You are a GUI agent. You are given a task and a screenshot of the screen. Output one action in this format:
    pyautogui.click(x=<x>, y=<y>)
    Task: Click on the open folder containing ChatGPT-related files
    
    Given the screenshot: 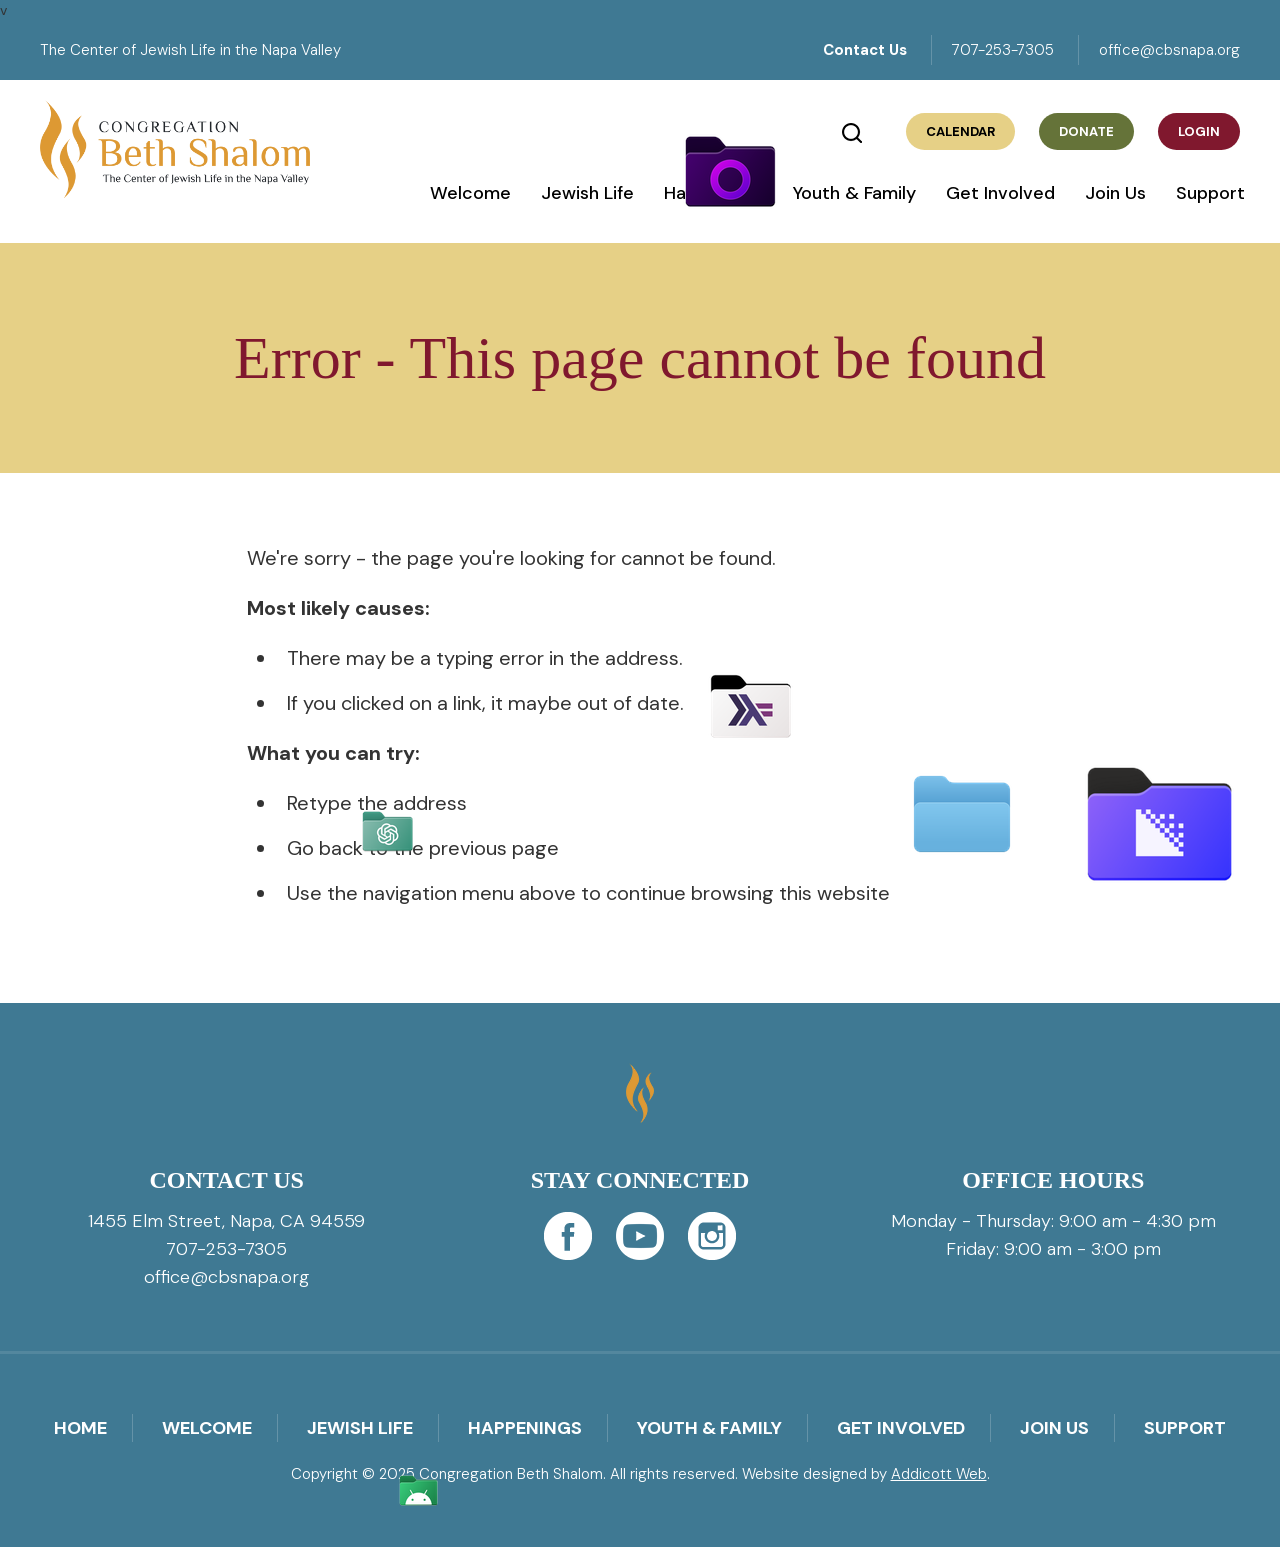 What is the action you would take?
    pyautogui.click(x=387, y=832)
    